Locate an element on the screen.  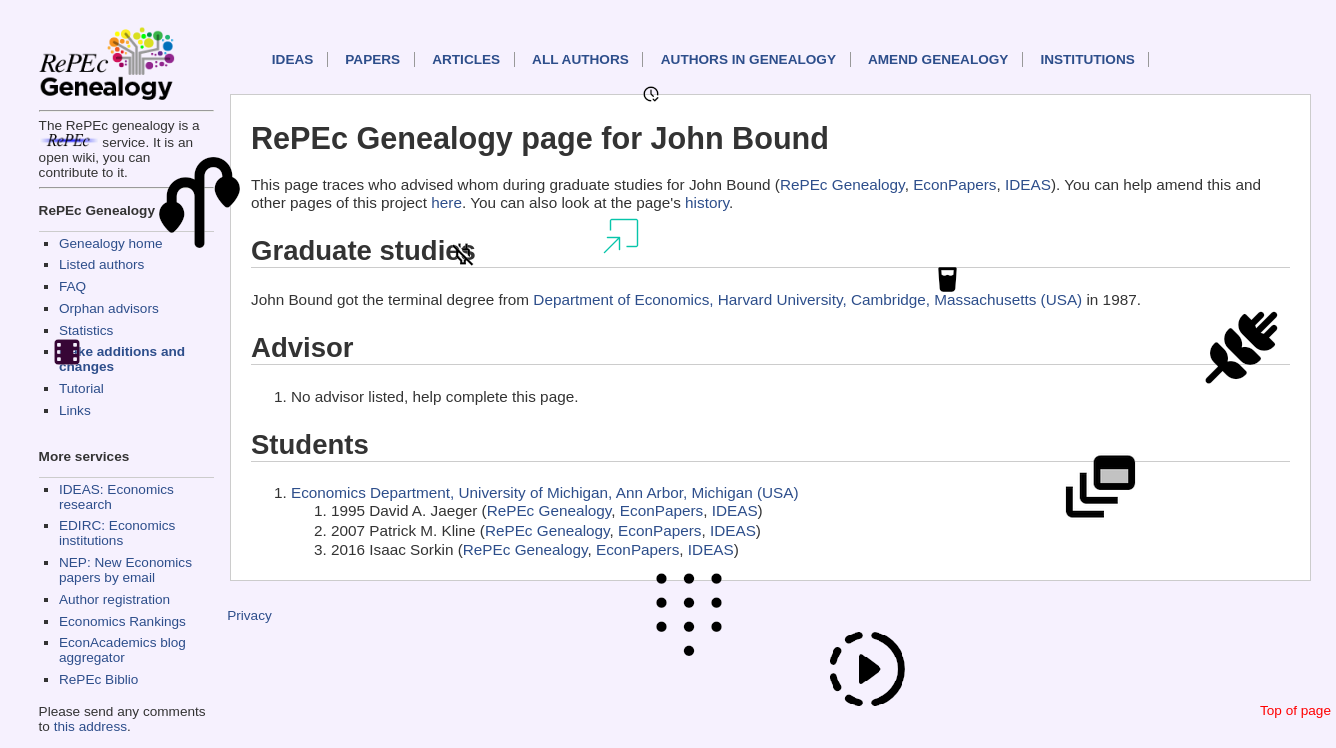
enable slow motion video recording is located at coordinates (867, 669).